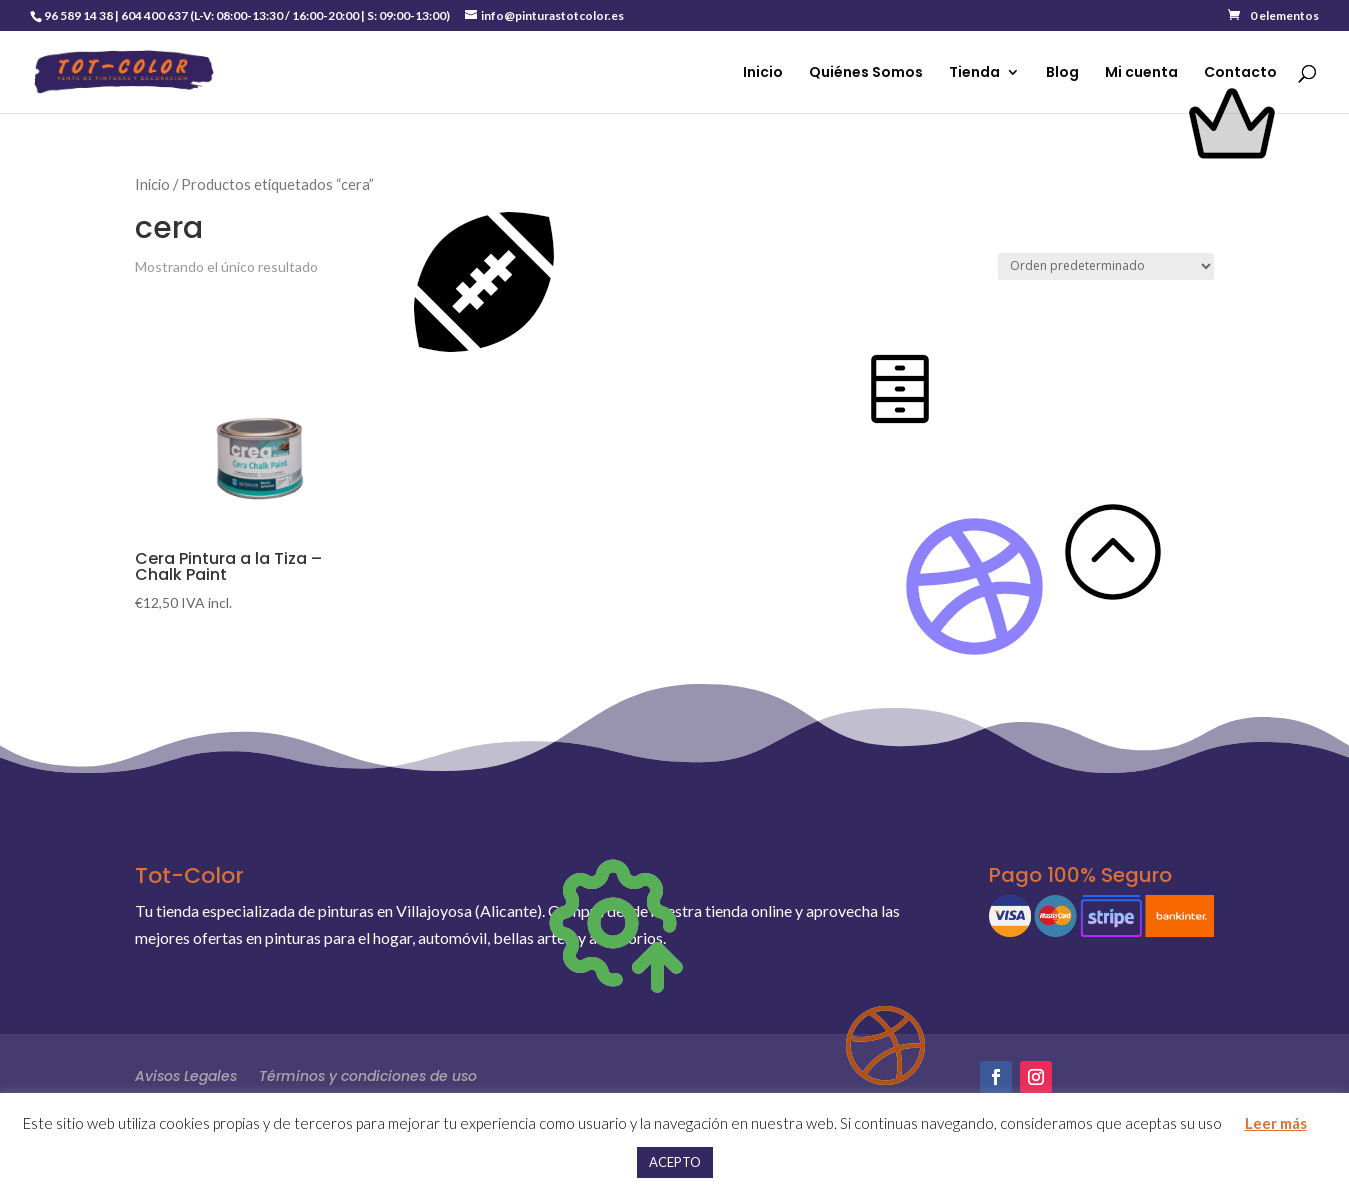  What do you see at coordinates (900, 389) in the screenshot?
I see `browse furniture or home decor items` at bounding box center [900, 389].